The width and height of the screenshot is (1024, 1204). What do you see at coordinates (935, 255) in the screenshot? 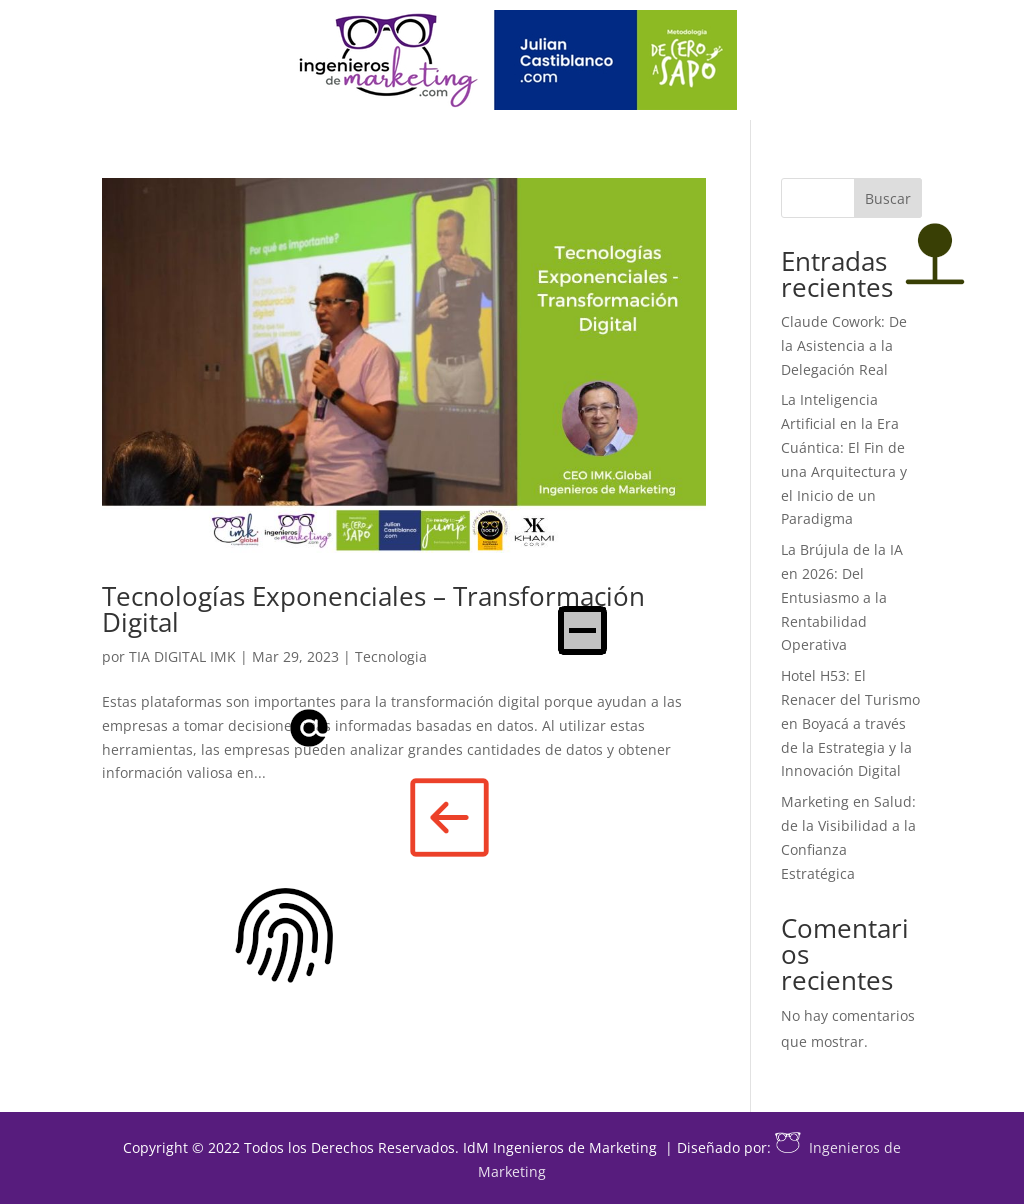
I see `mark a location on the map` at bounding box center [935, 255].